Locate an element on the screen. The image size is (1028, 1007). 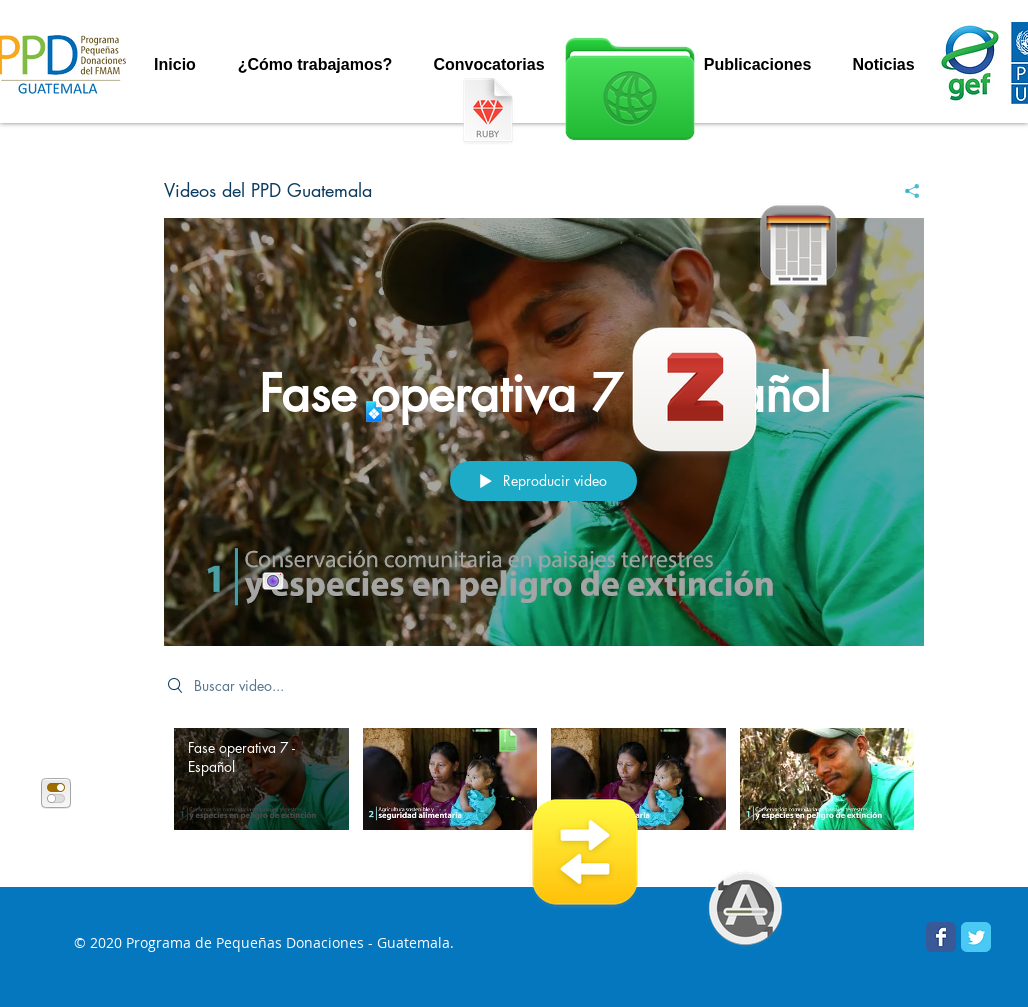
open gnome tweaks to customize desktop settings is located at coordinates (56, 793).